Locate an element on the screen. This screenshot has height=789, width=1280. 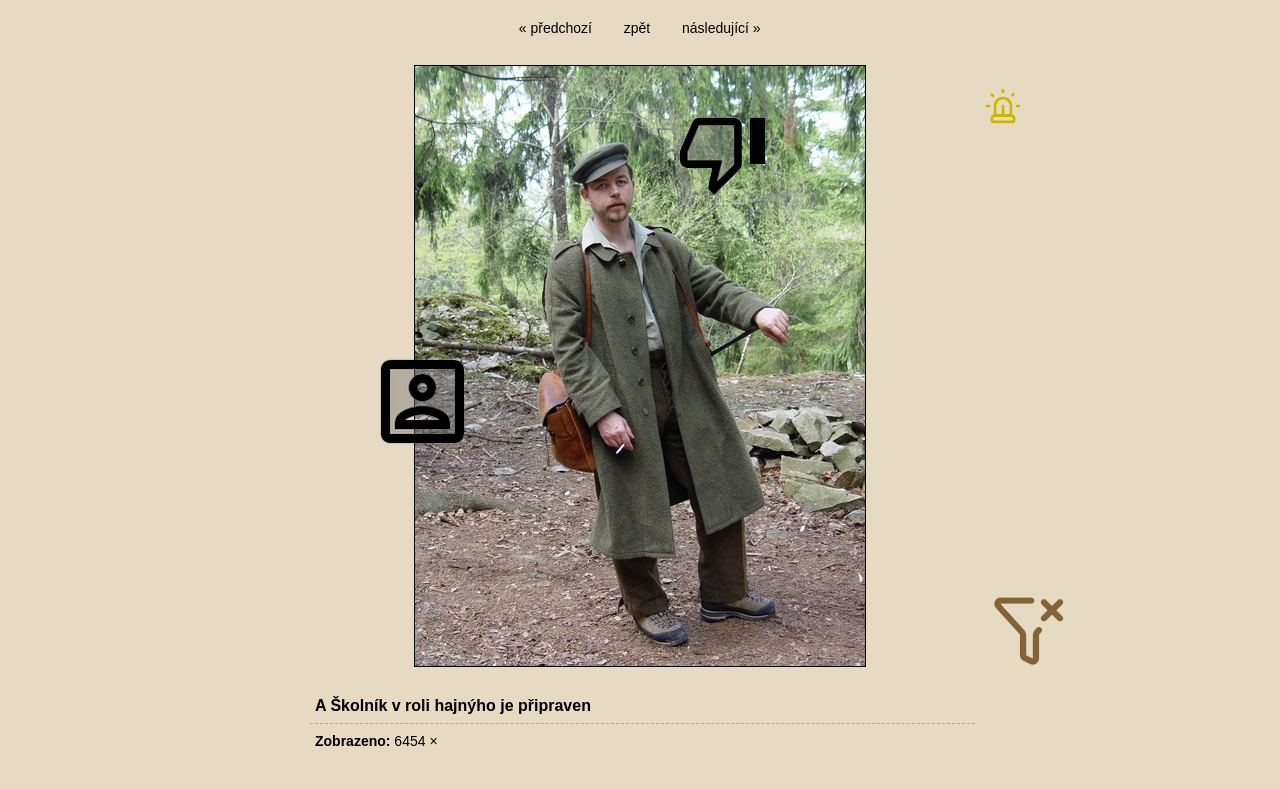
access your account or profile settings is located at coordinates (422, 401).